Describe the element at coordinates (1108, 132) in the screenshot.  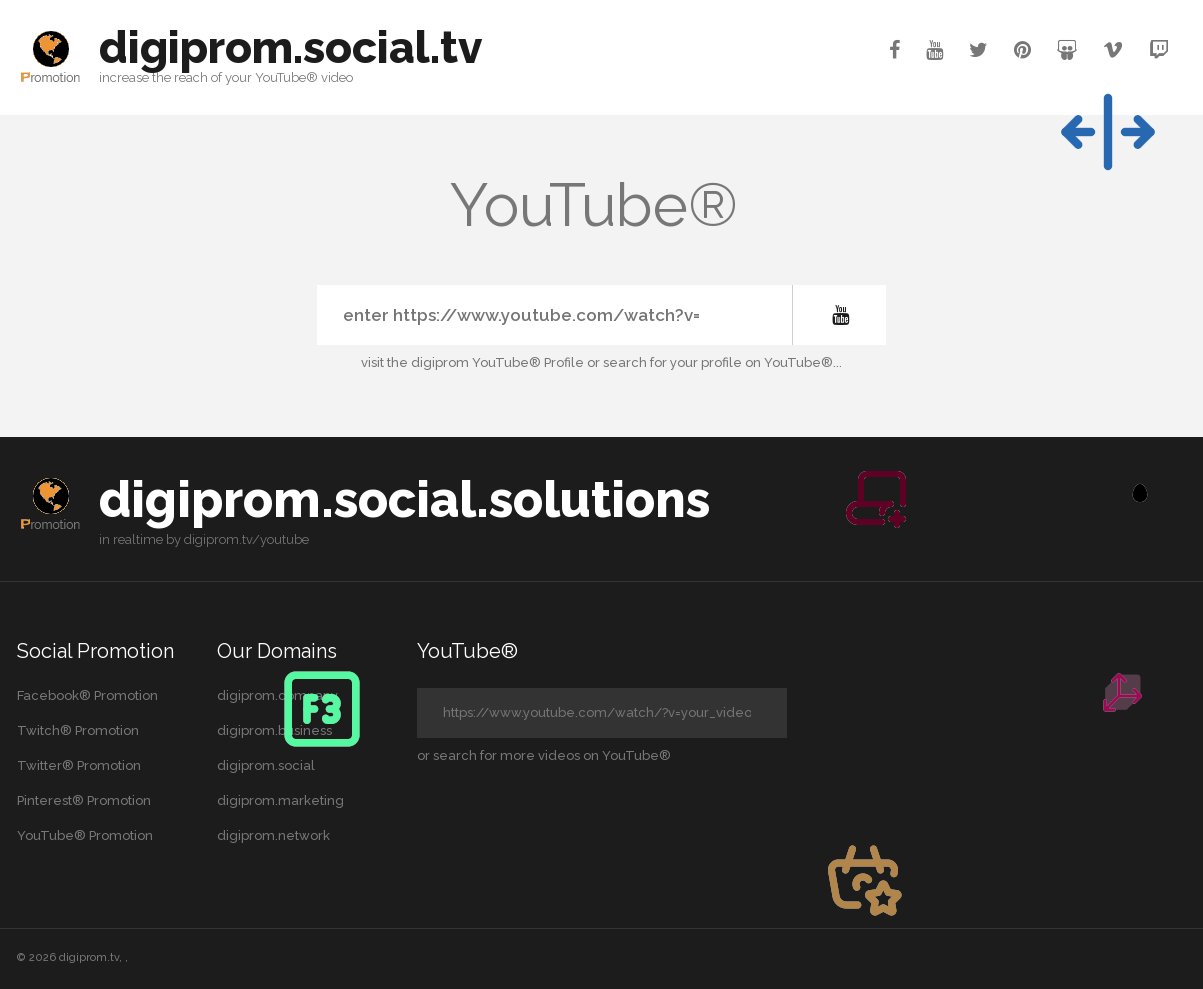
I see `expand or resize content horizontally` at that location.